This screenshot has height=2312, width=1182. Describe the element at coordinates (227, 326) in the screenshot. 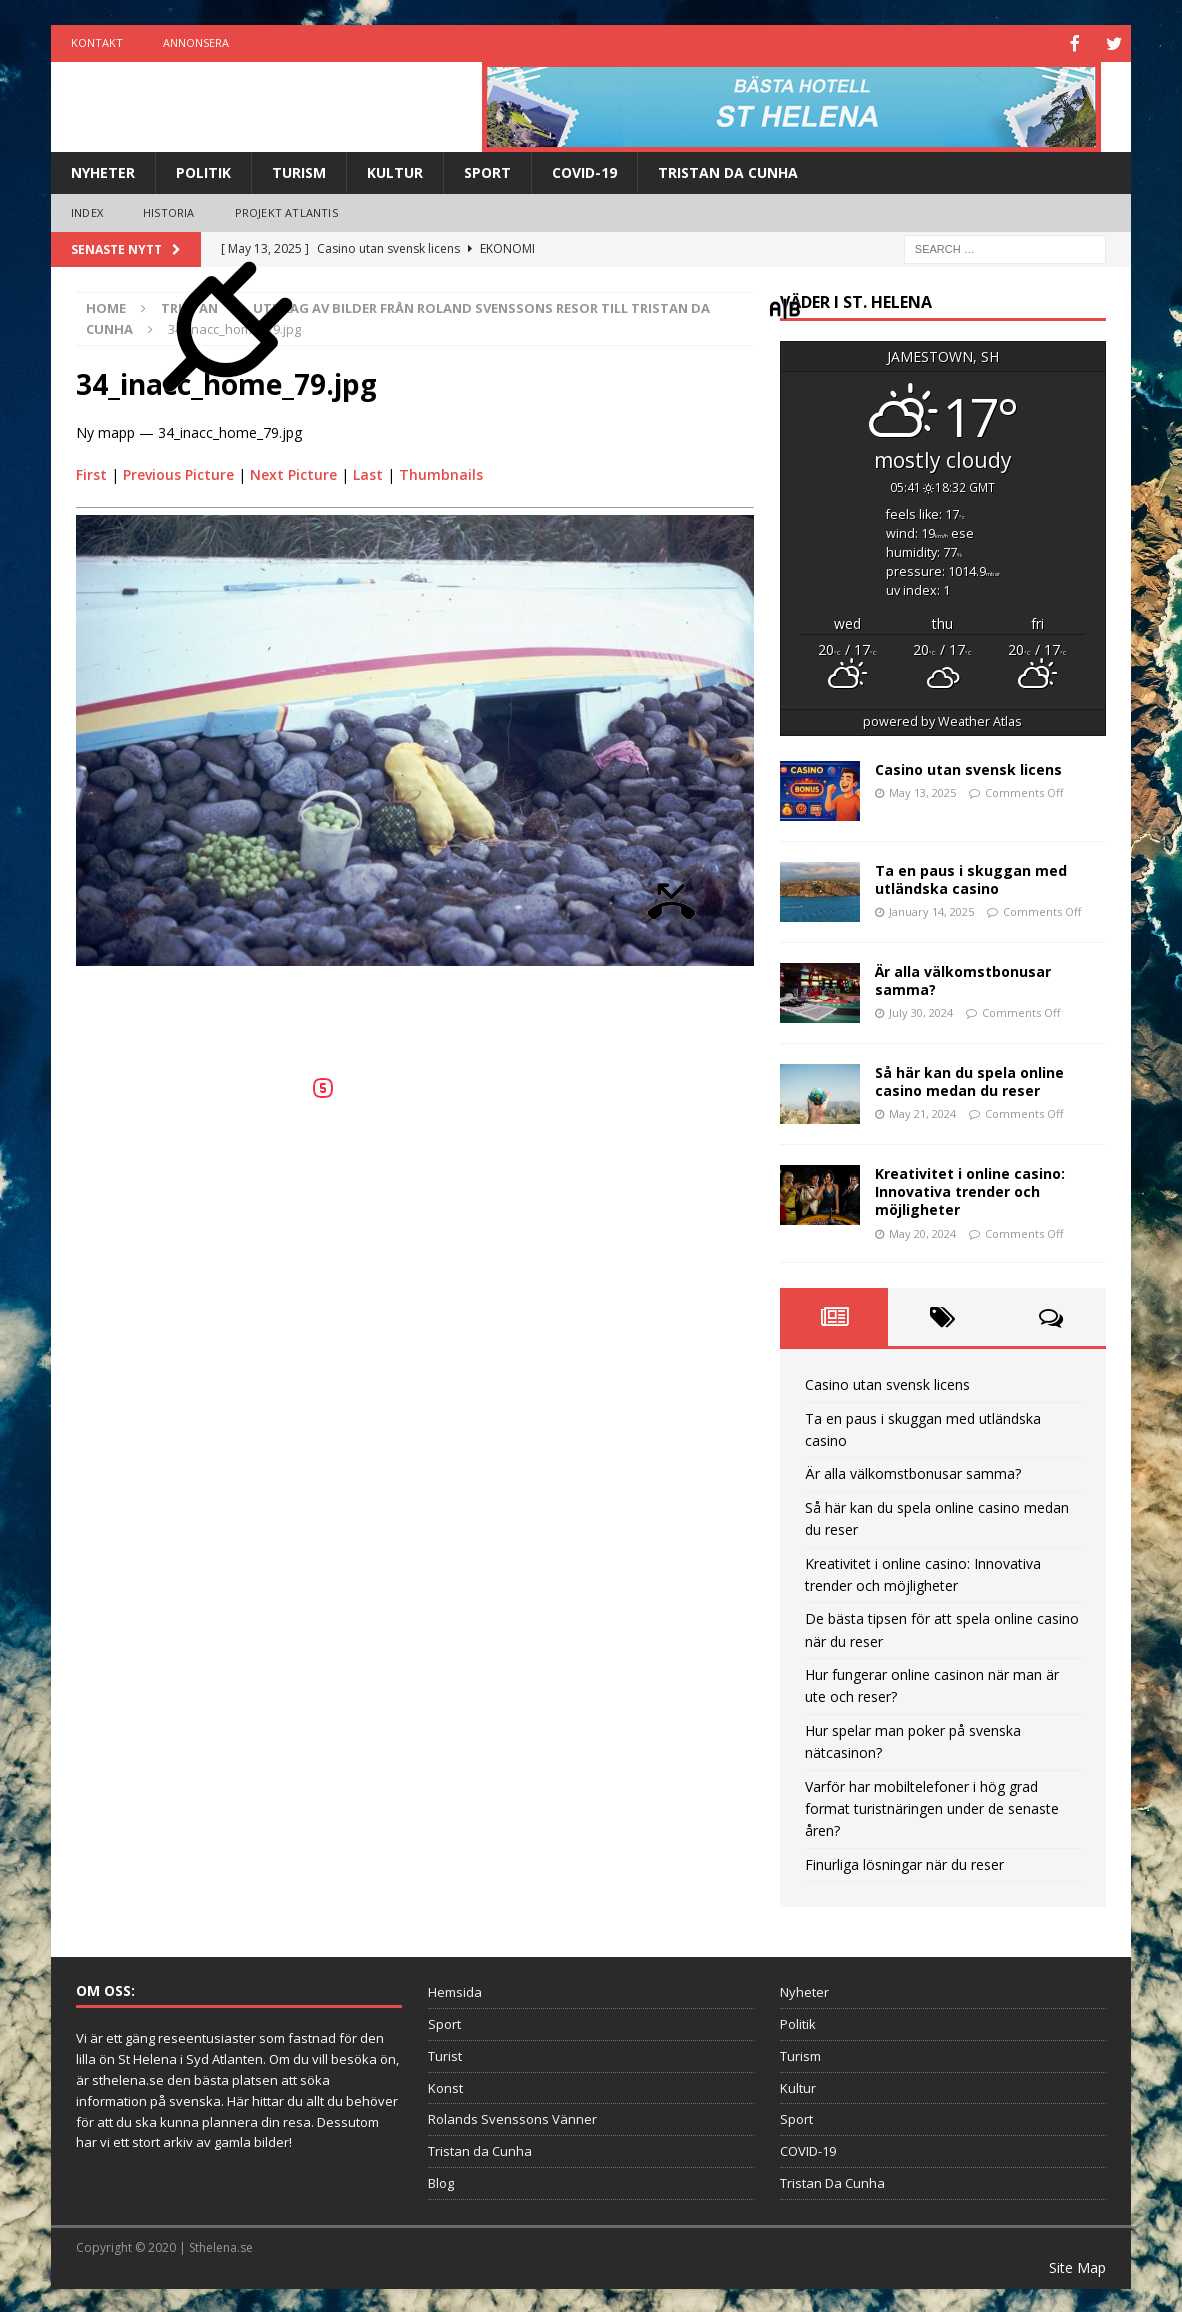

I see `connect to power source` at that location.